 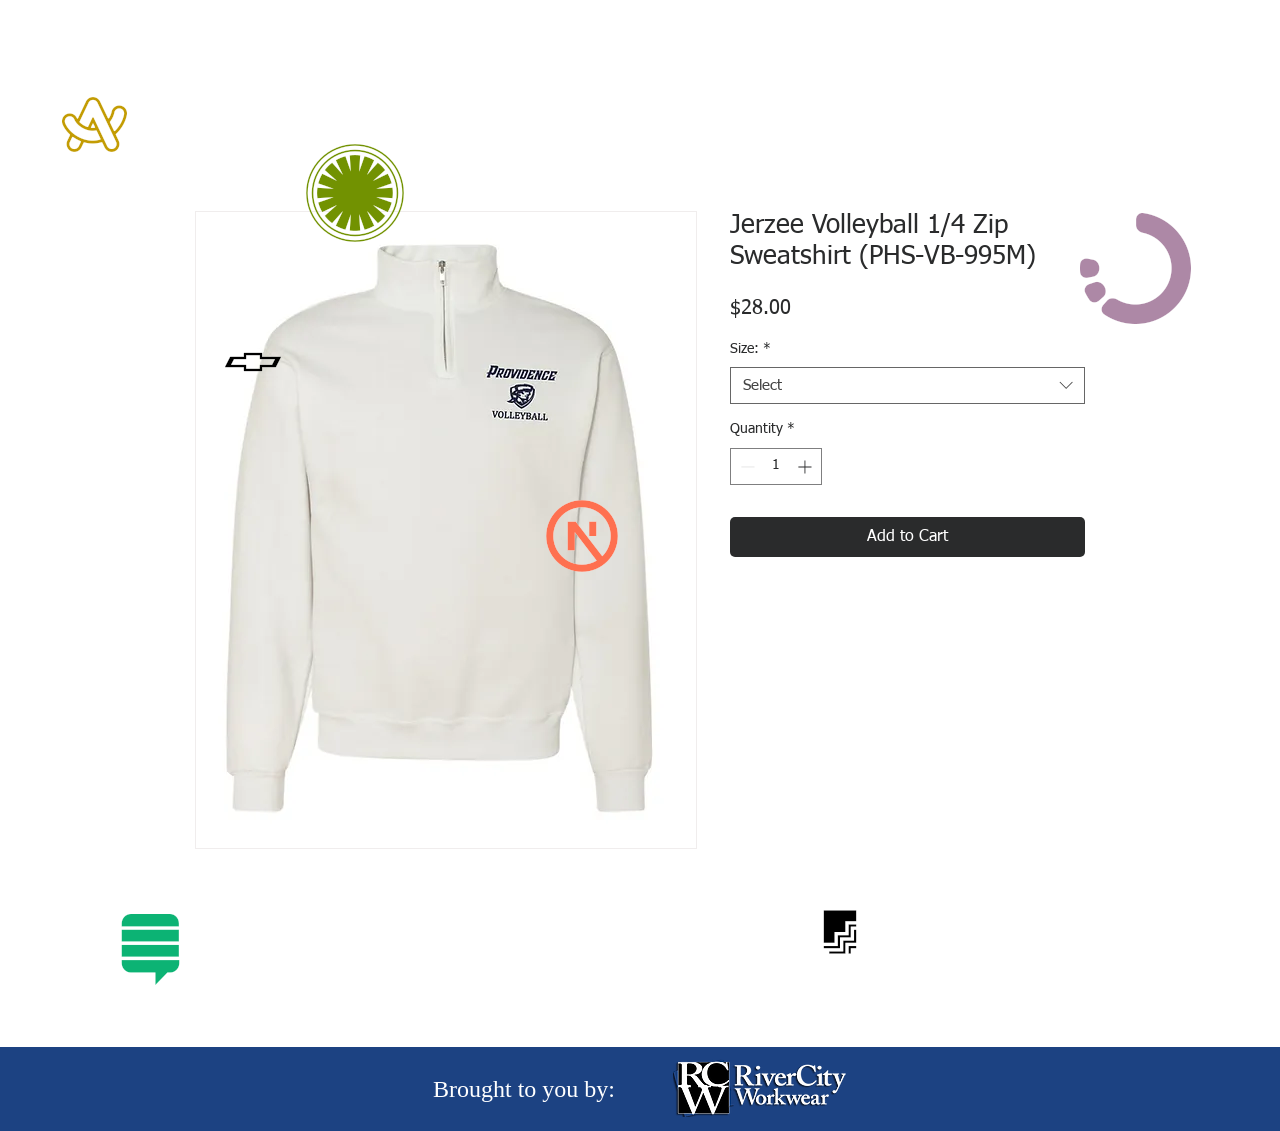 What do you see at coordinates (94, 124) in the screenshot?
I see `open the Arc browser` at bounding box center [94, 124].